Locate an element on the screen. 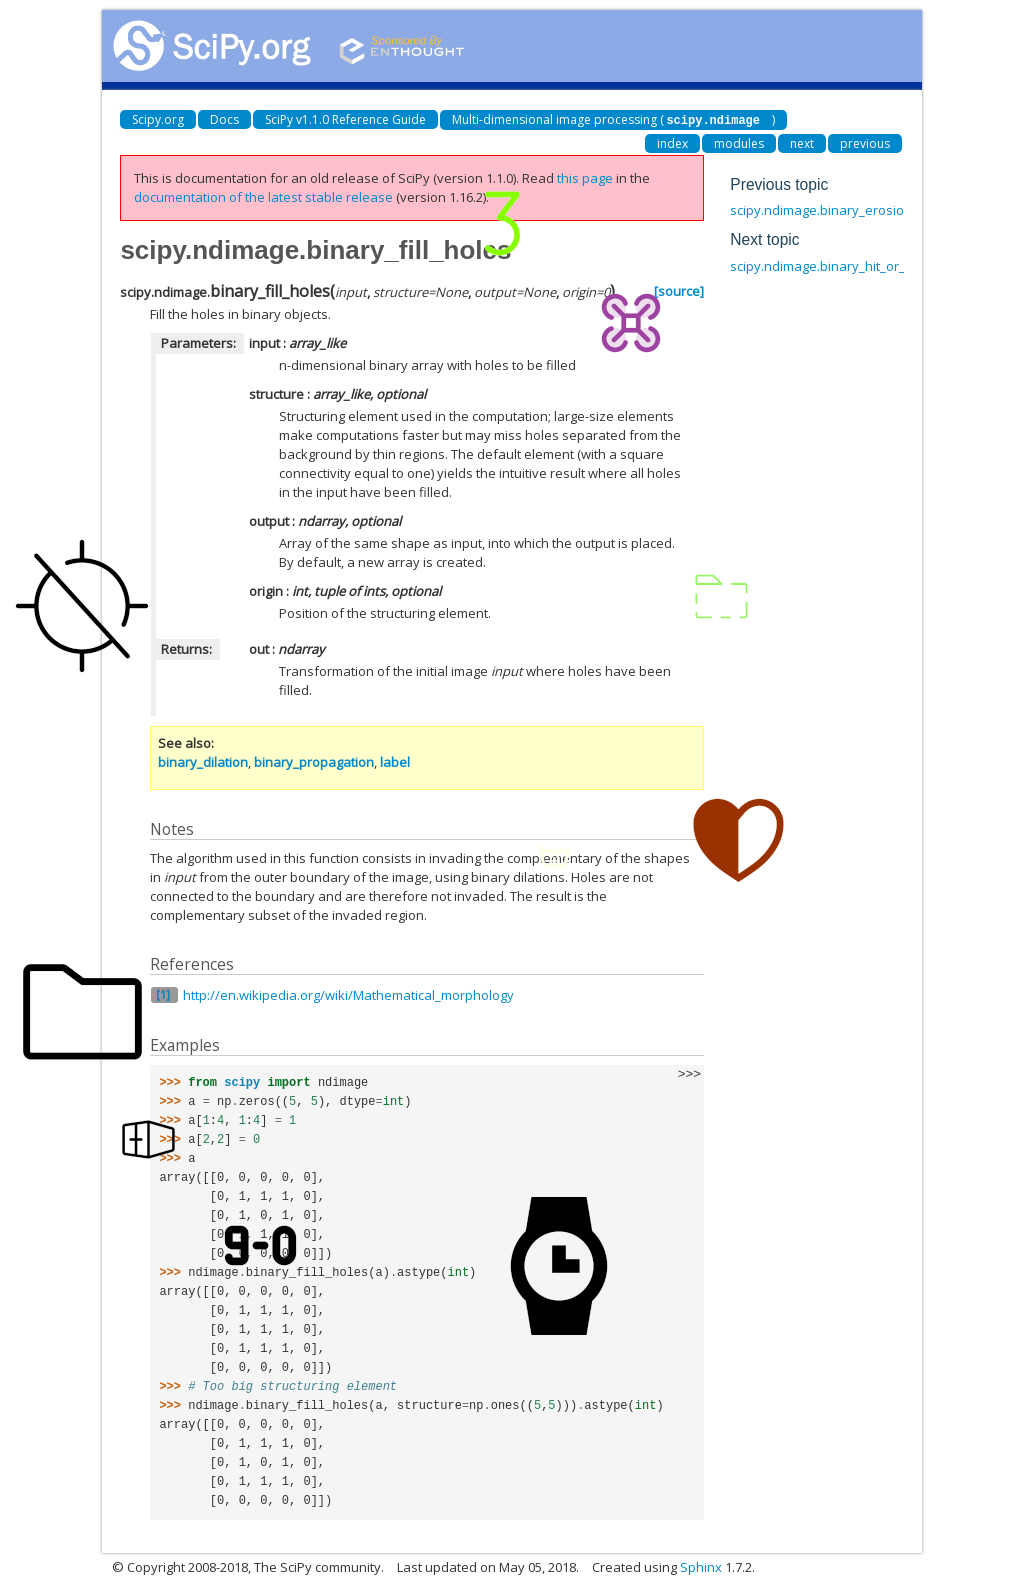 Image resolution: width=1024 pixels, height=1591 pixels. access drone controls is located at coordinates (631, 323).